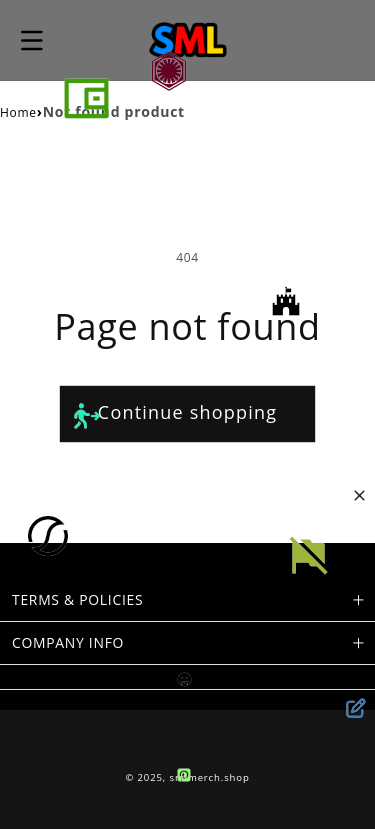 This screenshot has height=829, width=375. I want to click on access your wallet or payment methods, so click(86, 98).